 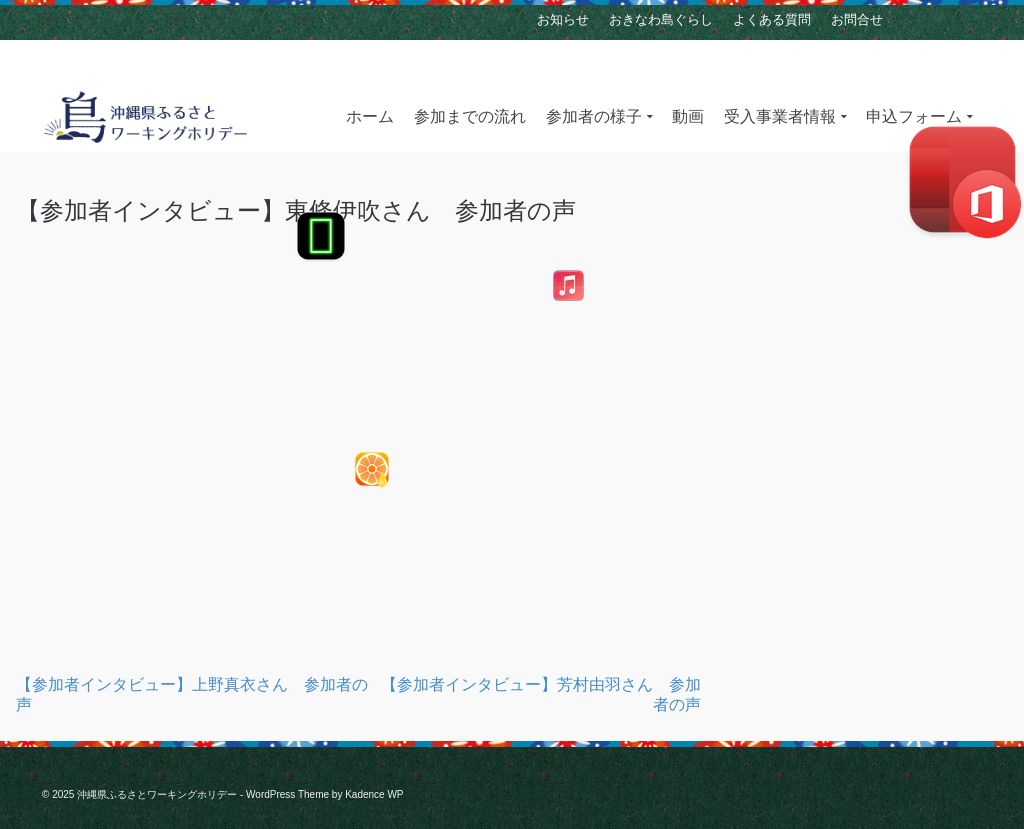 I want to click on open sound juicer cd ripper app, so click(x=372, y=469).